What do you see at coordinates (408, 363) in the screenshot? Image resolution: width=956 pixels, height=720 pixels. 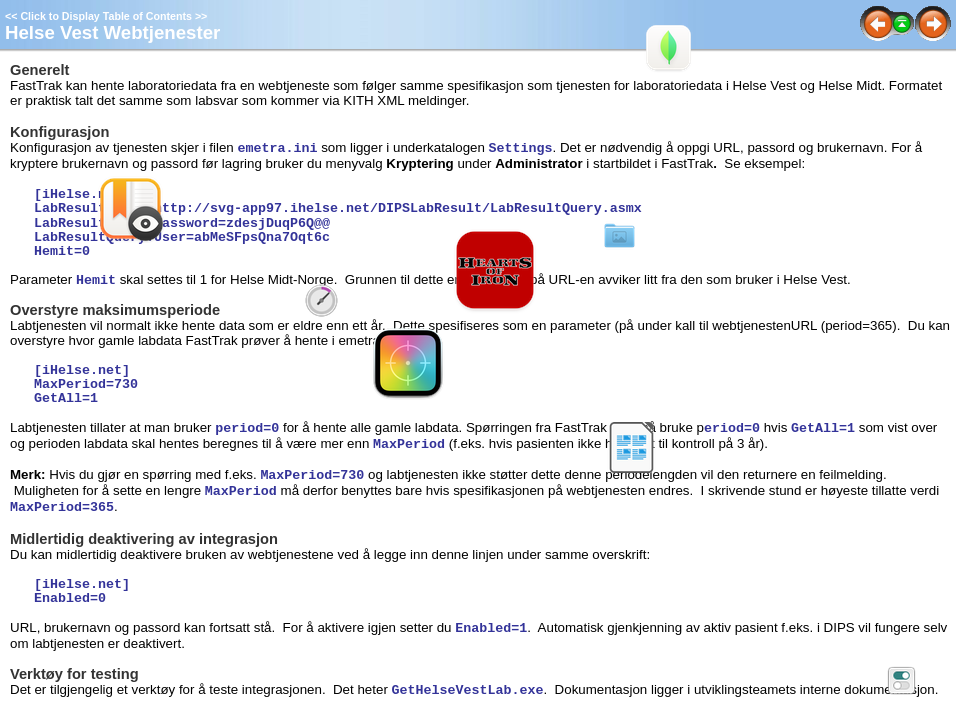 I see `open ProDisplay Calibrator app` at bounding box center [408, 363].